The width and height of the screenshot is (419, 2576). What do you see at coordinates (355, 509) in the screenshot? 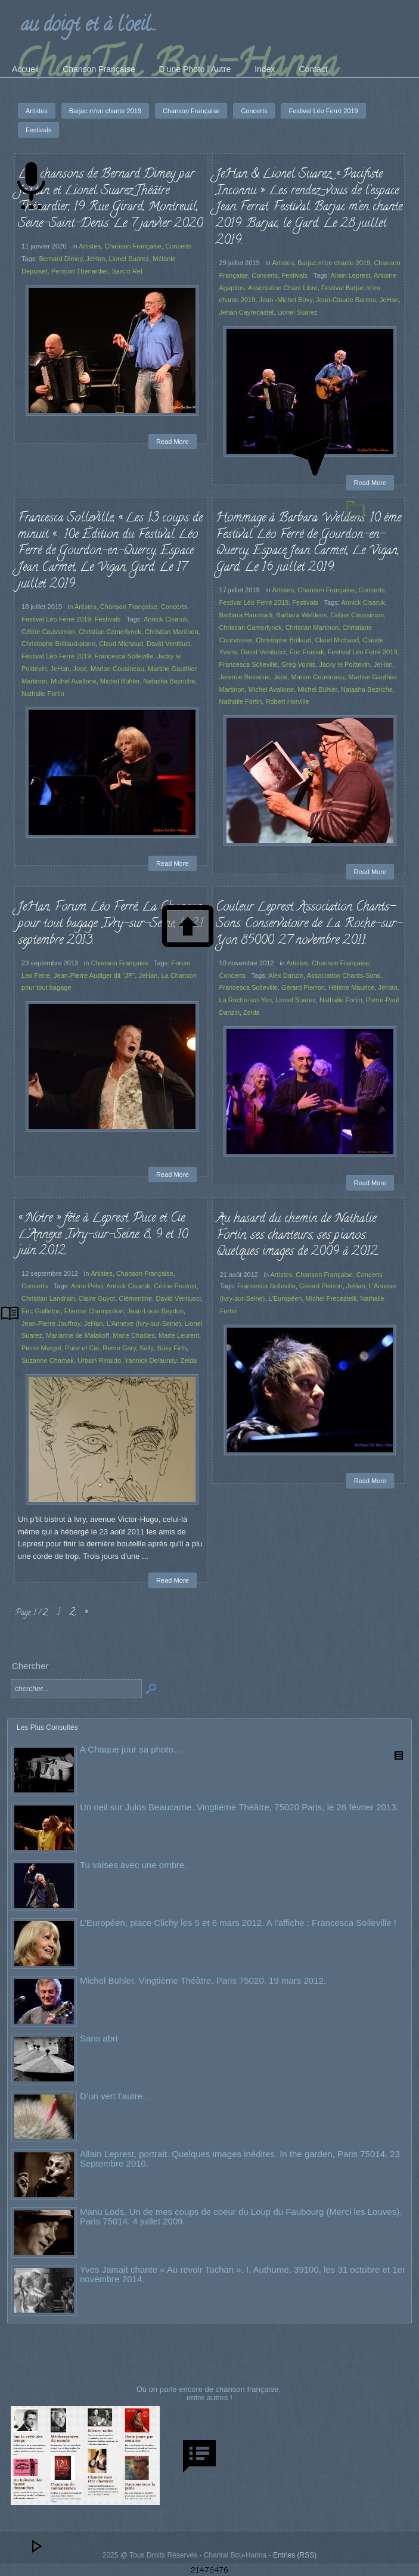
I see `open folder to view files` at bounding box center [355, 509].